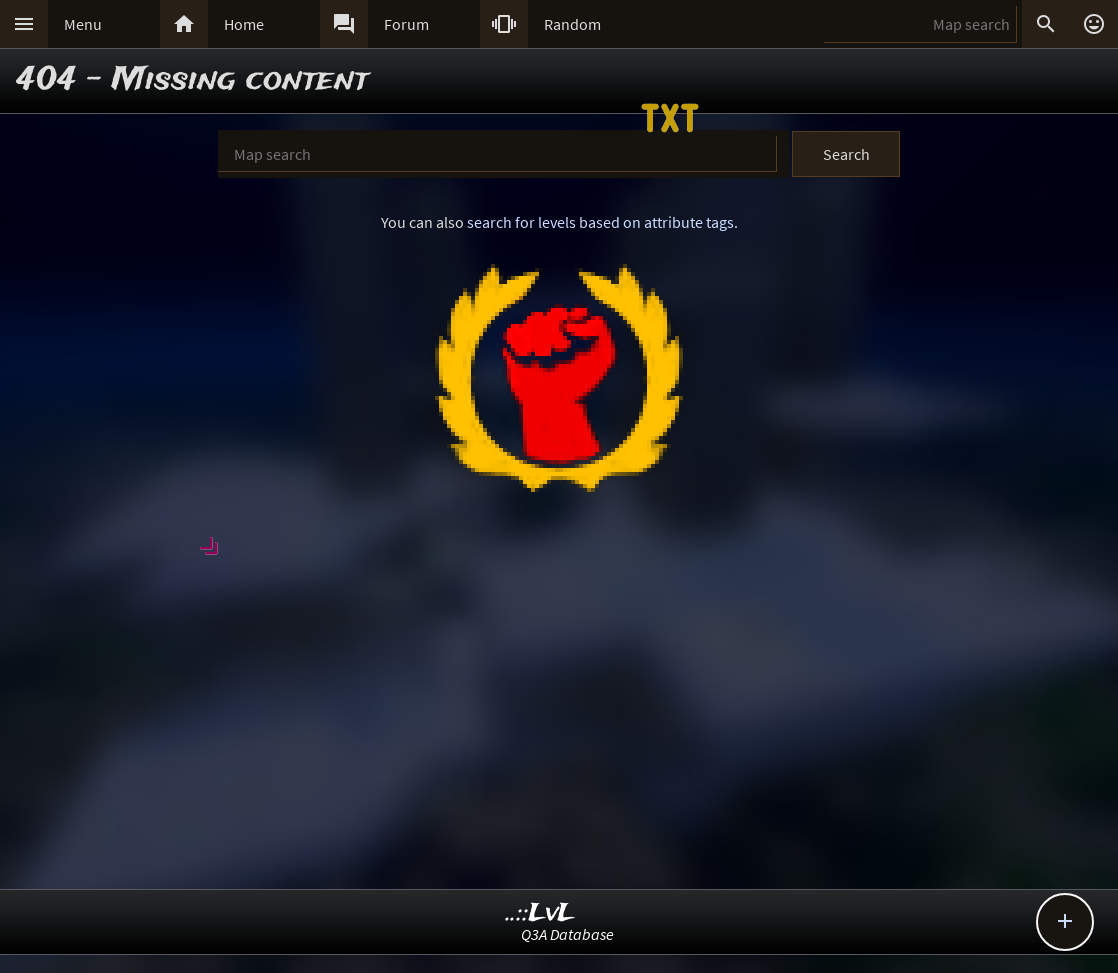 The width and height of the screenshot is (1118, 973). What do you see at coordinates (670, 118) in the screenshot?
I see `indicates a plain text file format` at bounding box center [670, 118].